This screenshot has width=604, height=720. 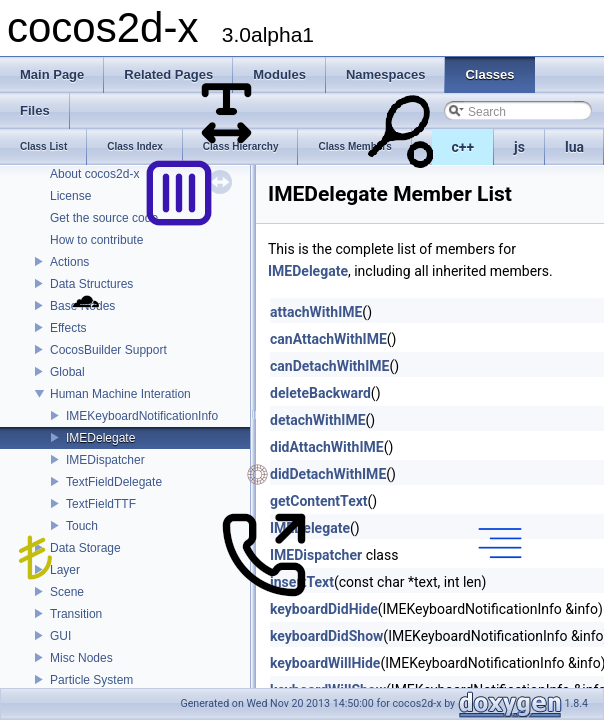 I want to click on laundry care instruction for drip drying, so click(x=179, y=193).